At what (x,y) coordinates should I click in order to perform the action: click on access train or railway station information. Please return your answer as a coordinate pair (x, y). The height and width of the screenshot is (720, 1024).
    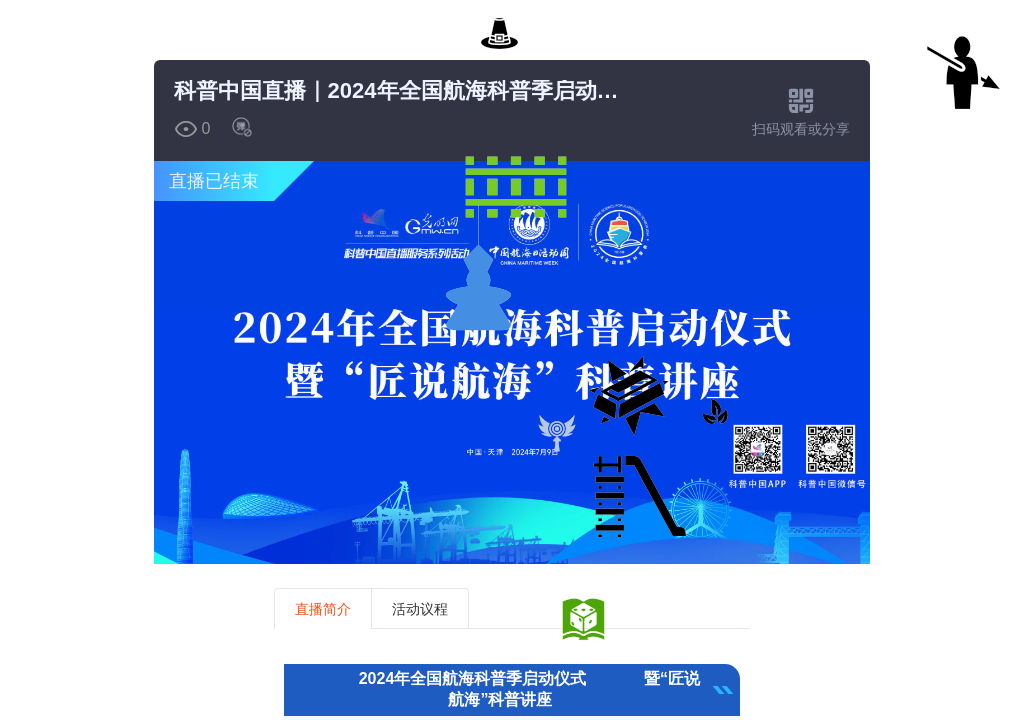
    Looking at the image, I should click on (516, 187).